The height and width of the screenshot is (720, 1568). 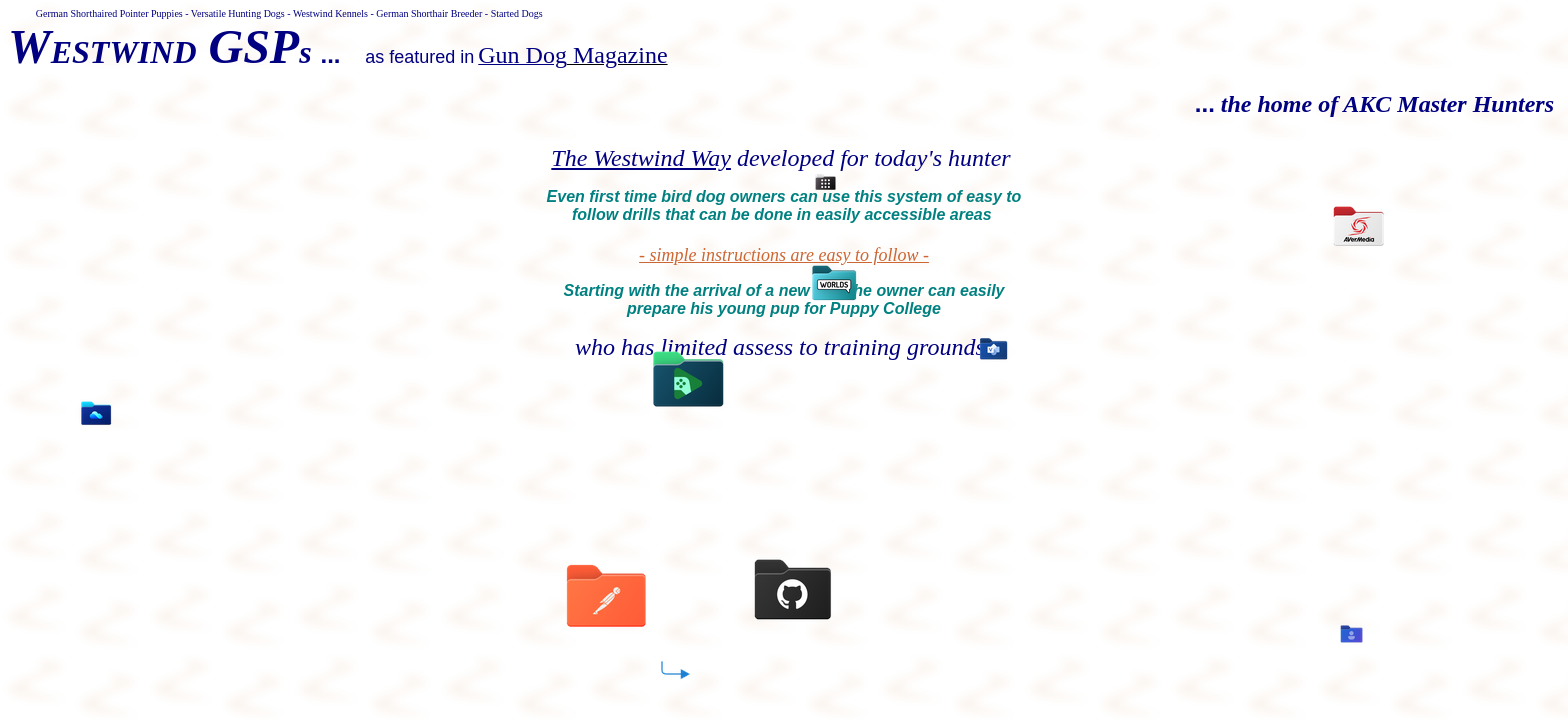 I want to click on folder containing Postman API development files, so click(x=606, y=598).